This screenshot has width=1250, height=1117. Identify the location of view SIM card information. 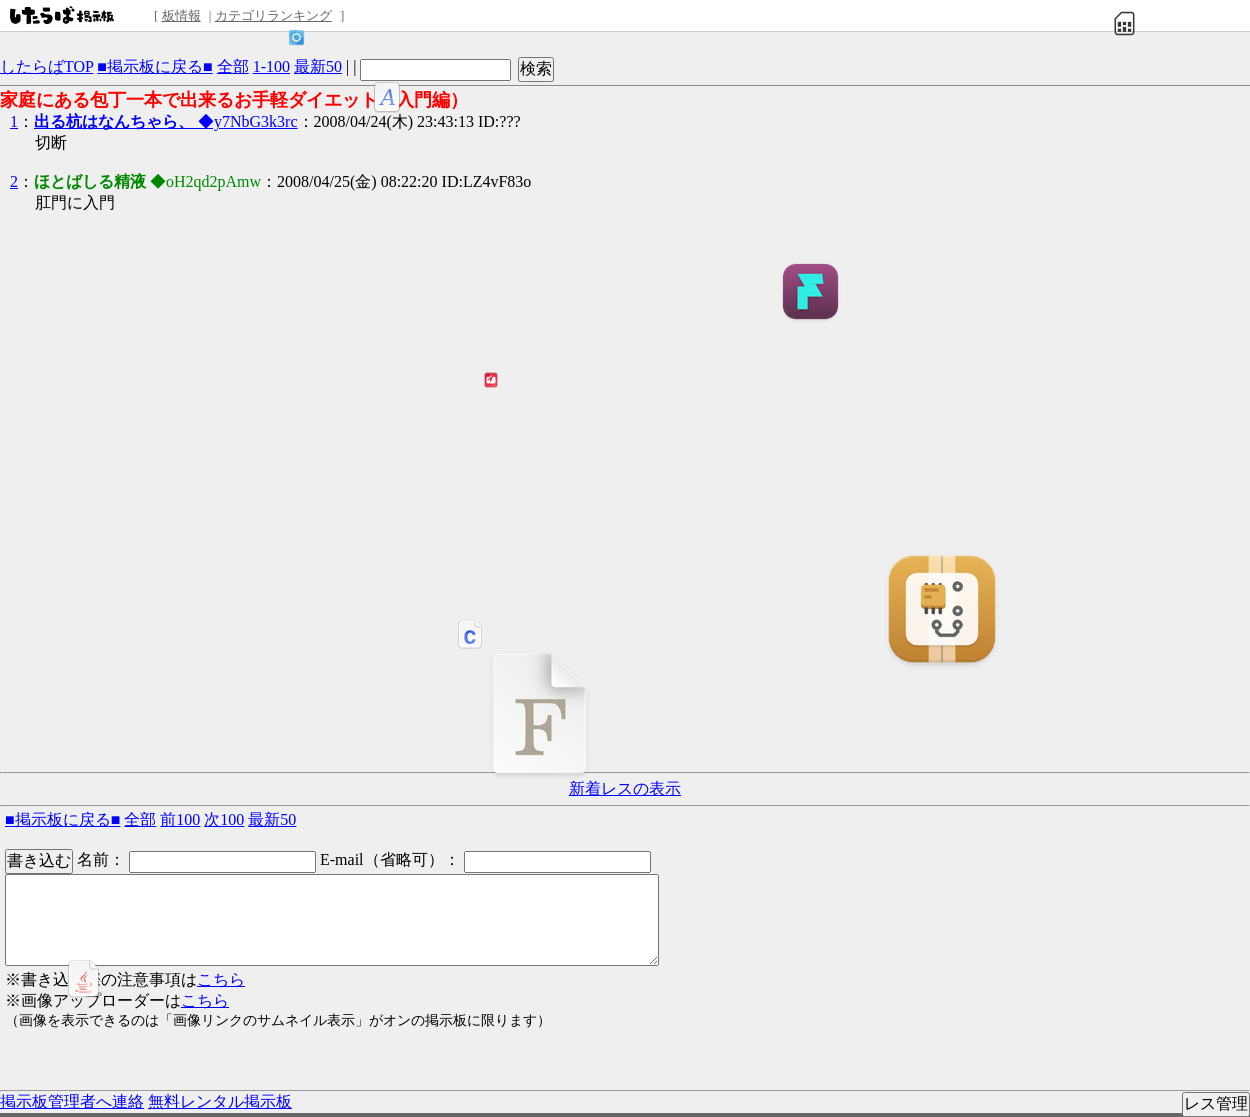
(1124, 23).